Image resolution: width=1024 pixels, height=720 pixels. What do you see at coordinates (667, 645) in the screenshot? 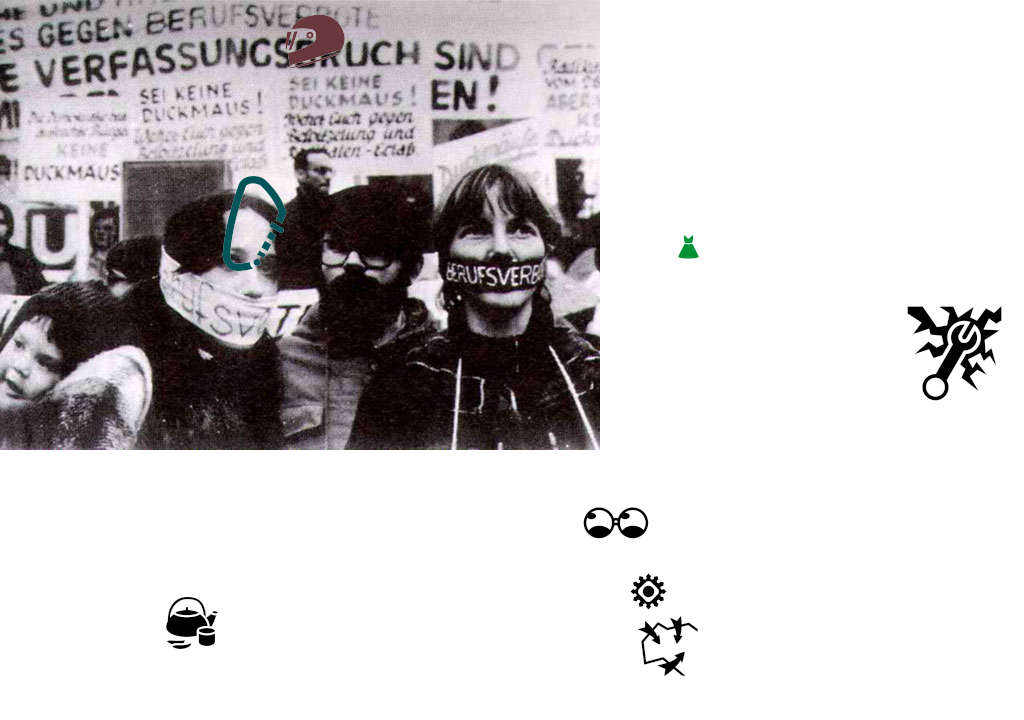
I see `indicates territory expansion or takeover in strategy games` at bounding box center [667, 645].